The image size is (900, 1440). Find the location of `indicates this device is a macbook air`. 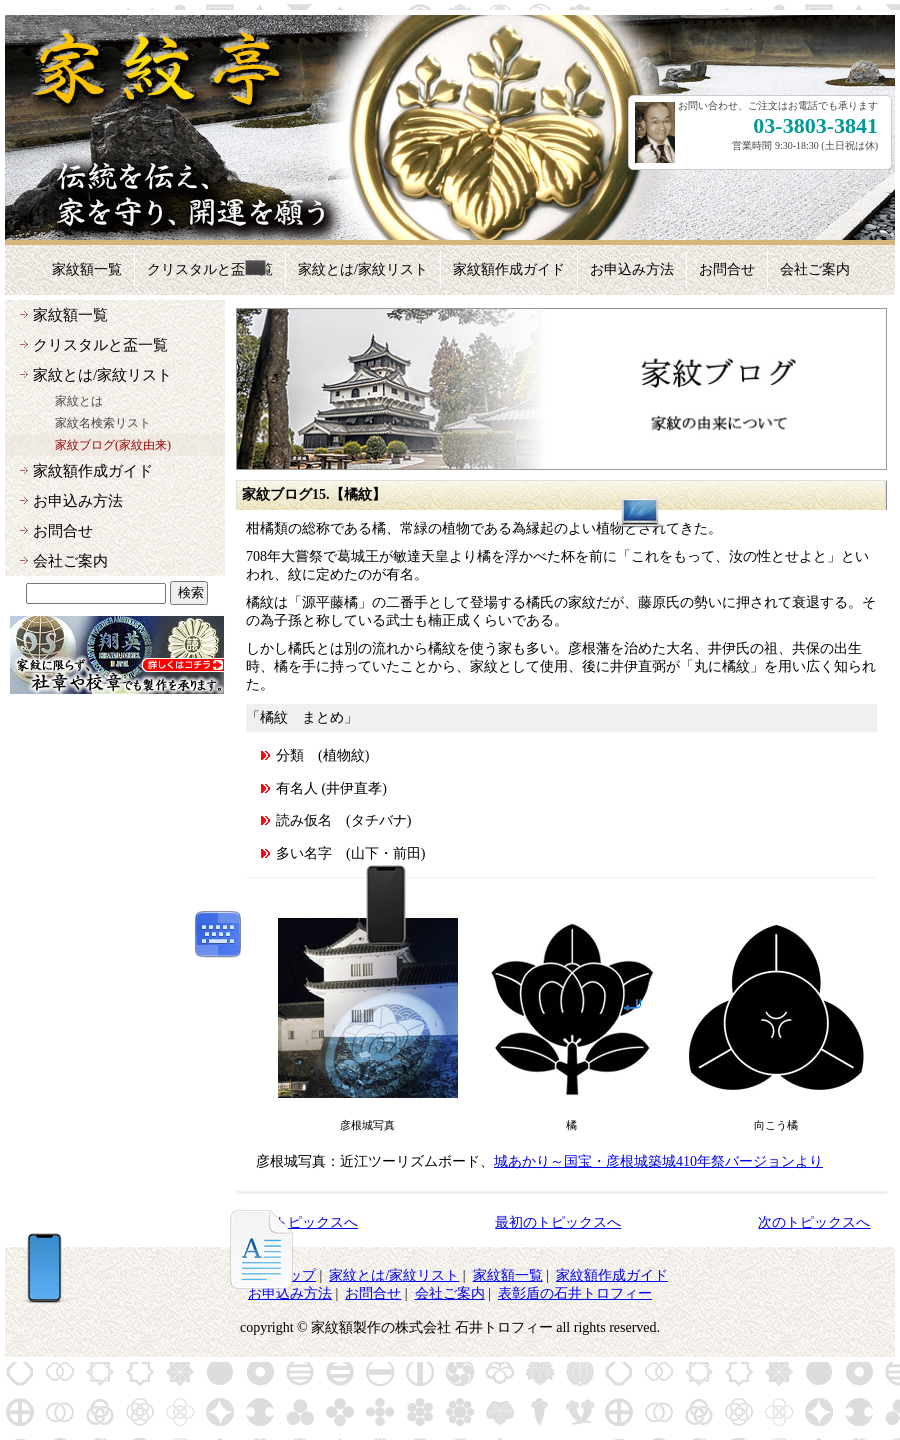

indicates this device is a macbook air is located at coordinates (640, 510).